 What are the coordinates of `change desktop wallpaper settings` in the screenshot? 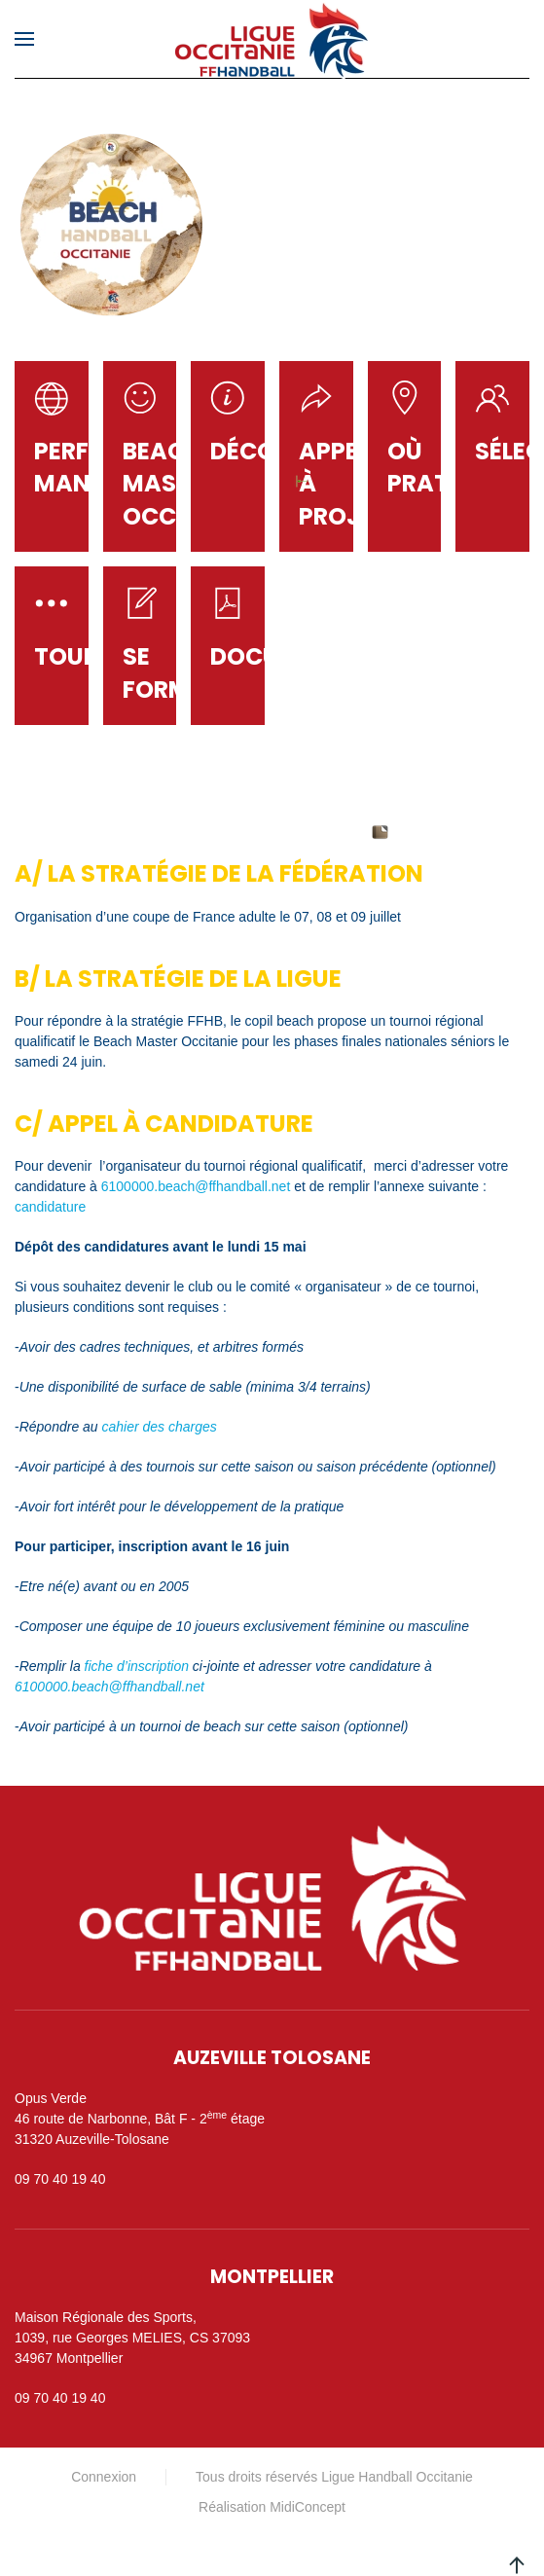 It's located at (380, 831).